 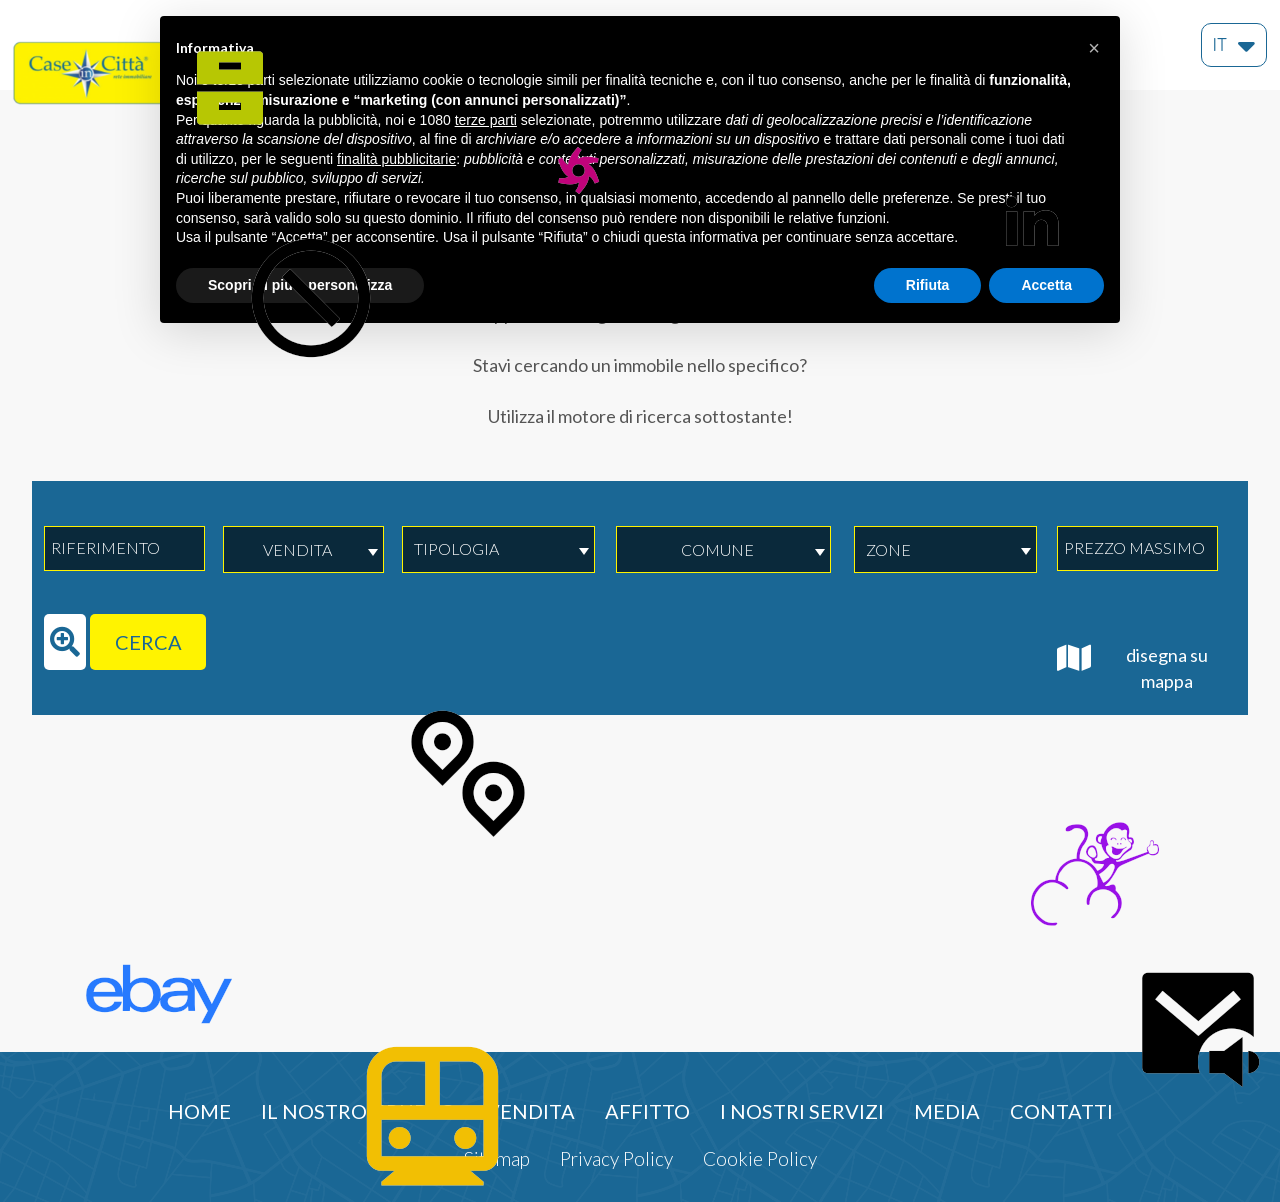 What do you see at coordinates (432, 1112) in the screenshot?
I see `view subway or metro transit options` at bounding box center [432, 1112].